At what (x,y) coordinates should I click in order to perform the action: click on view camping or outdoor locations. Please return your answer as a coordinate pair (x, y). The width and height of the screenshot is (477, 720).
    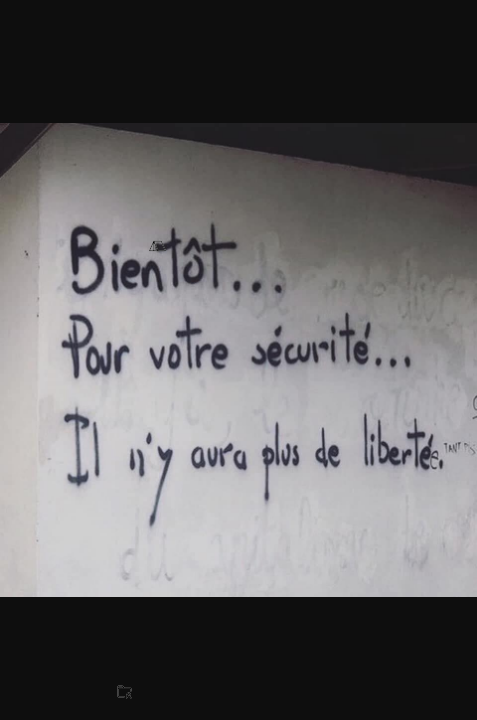
    Looking at the image, I should click on (157, 246).